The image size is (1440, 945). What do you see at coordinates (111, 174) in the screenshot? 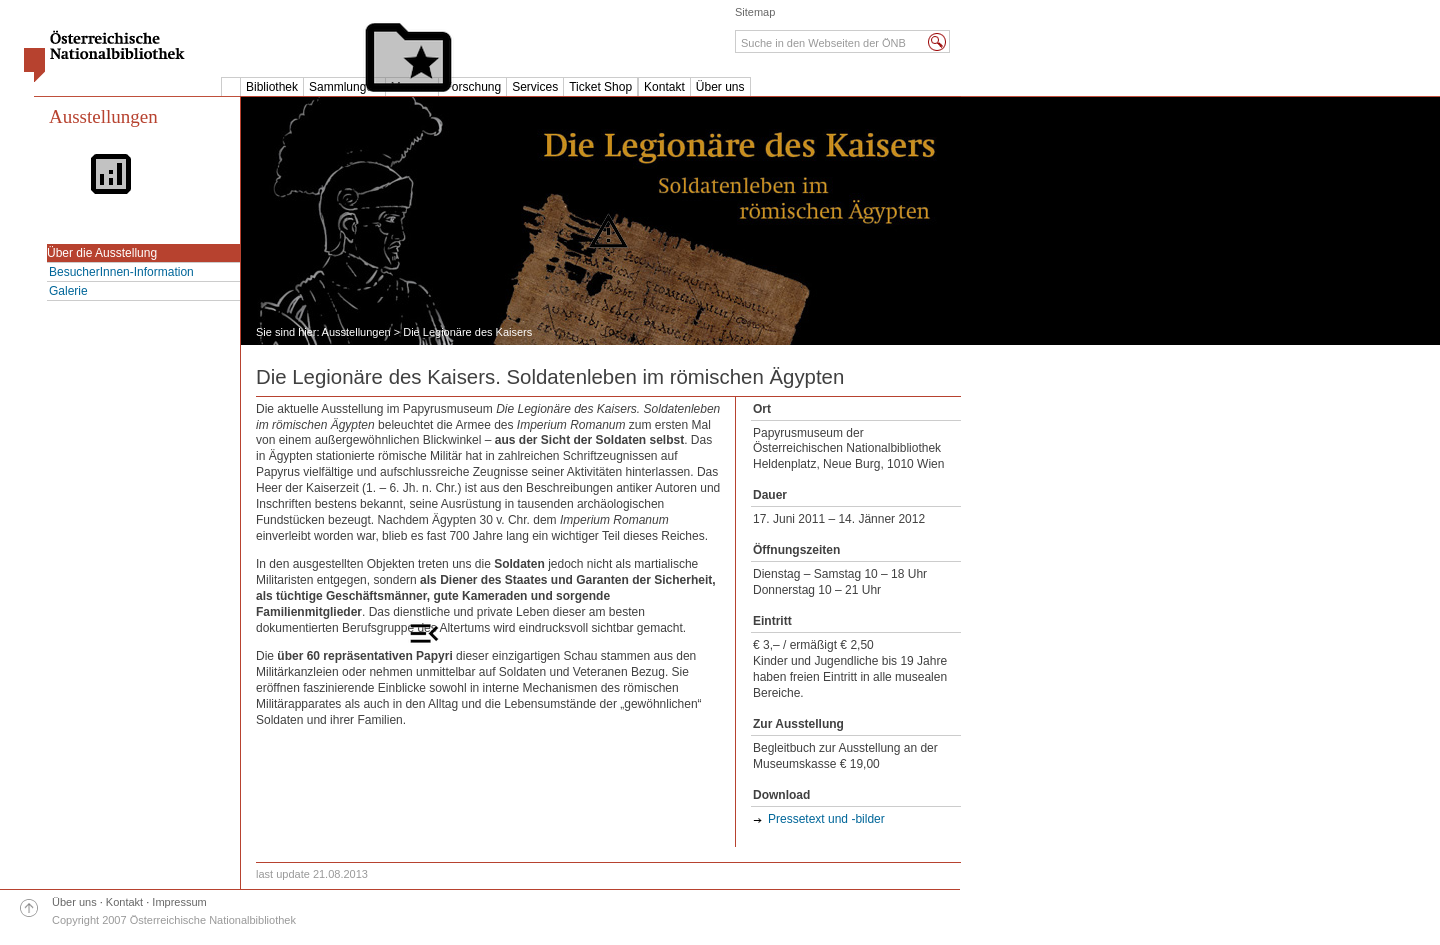
I see `view analytics and statistics` at bounding box center [111, 174].